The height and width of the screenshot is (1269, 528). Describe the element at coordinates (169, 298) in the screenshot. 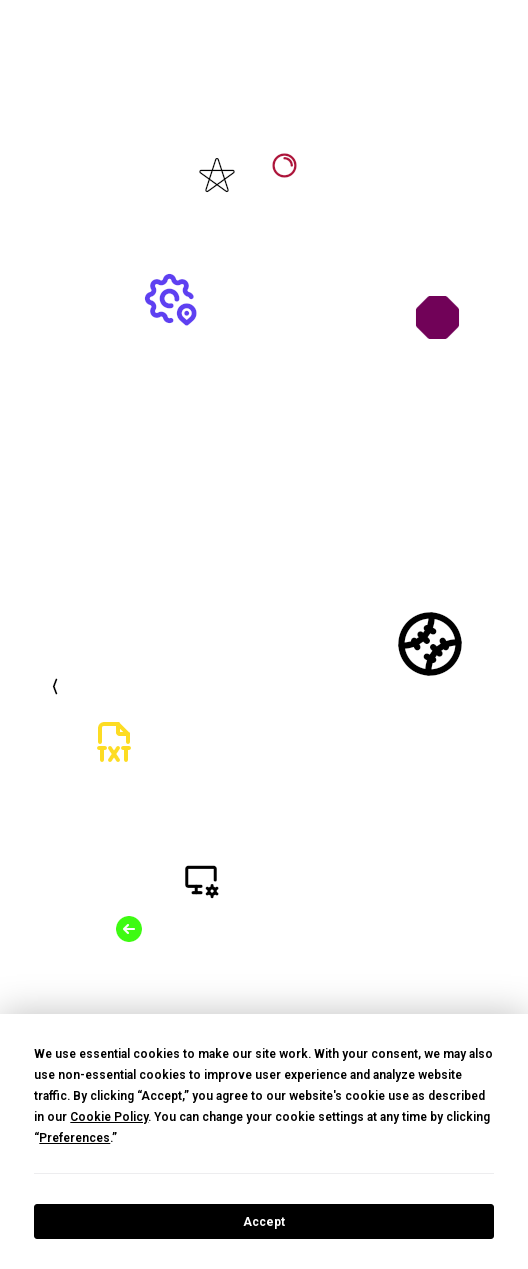

I see `pin settings to a specific location` at that location.